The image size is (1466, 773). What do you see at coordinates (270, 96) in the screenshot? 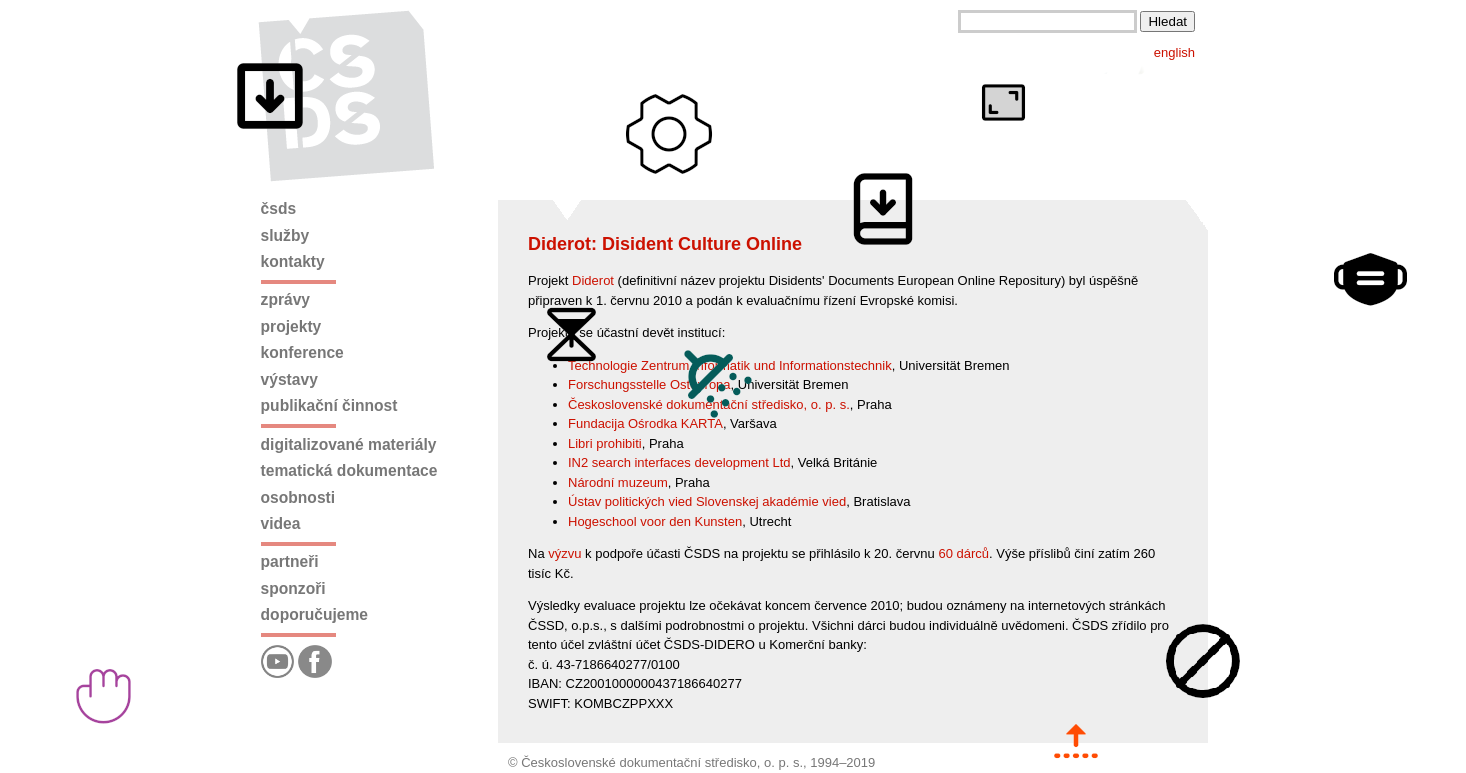
I see `download file or content` at bounding box center [270, 96].